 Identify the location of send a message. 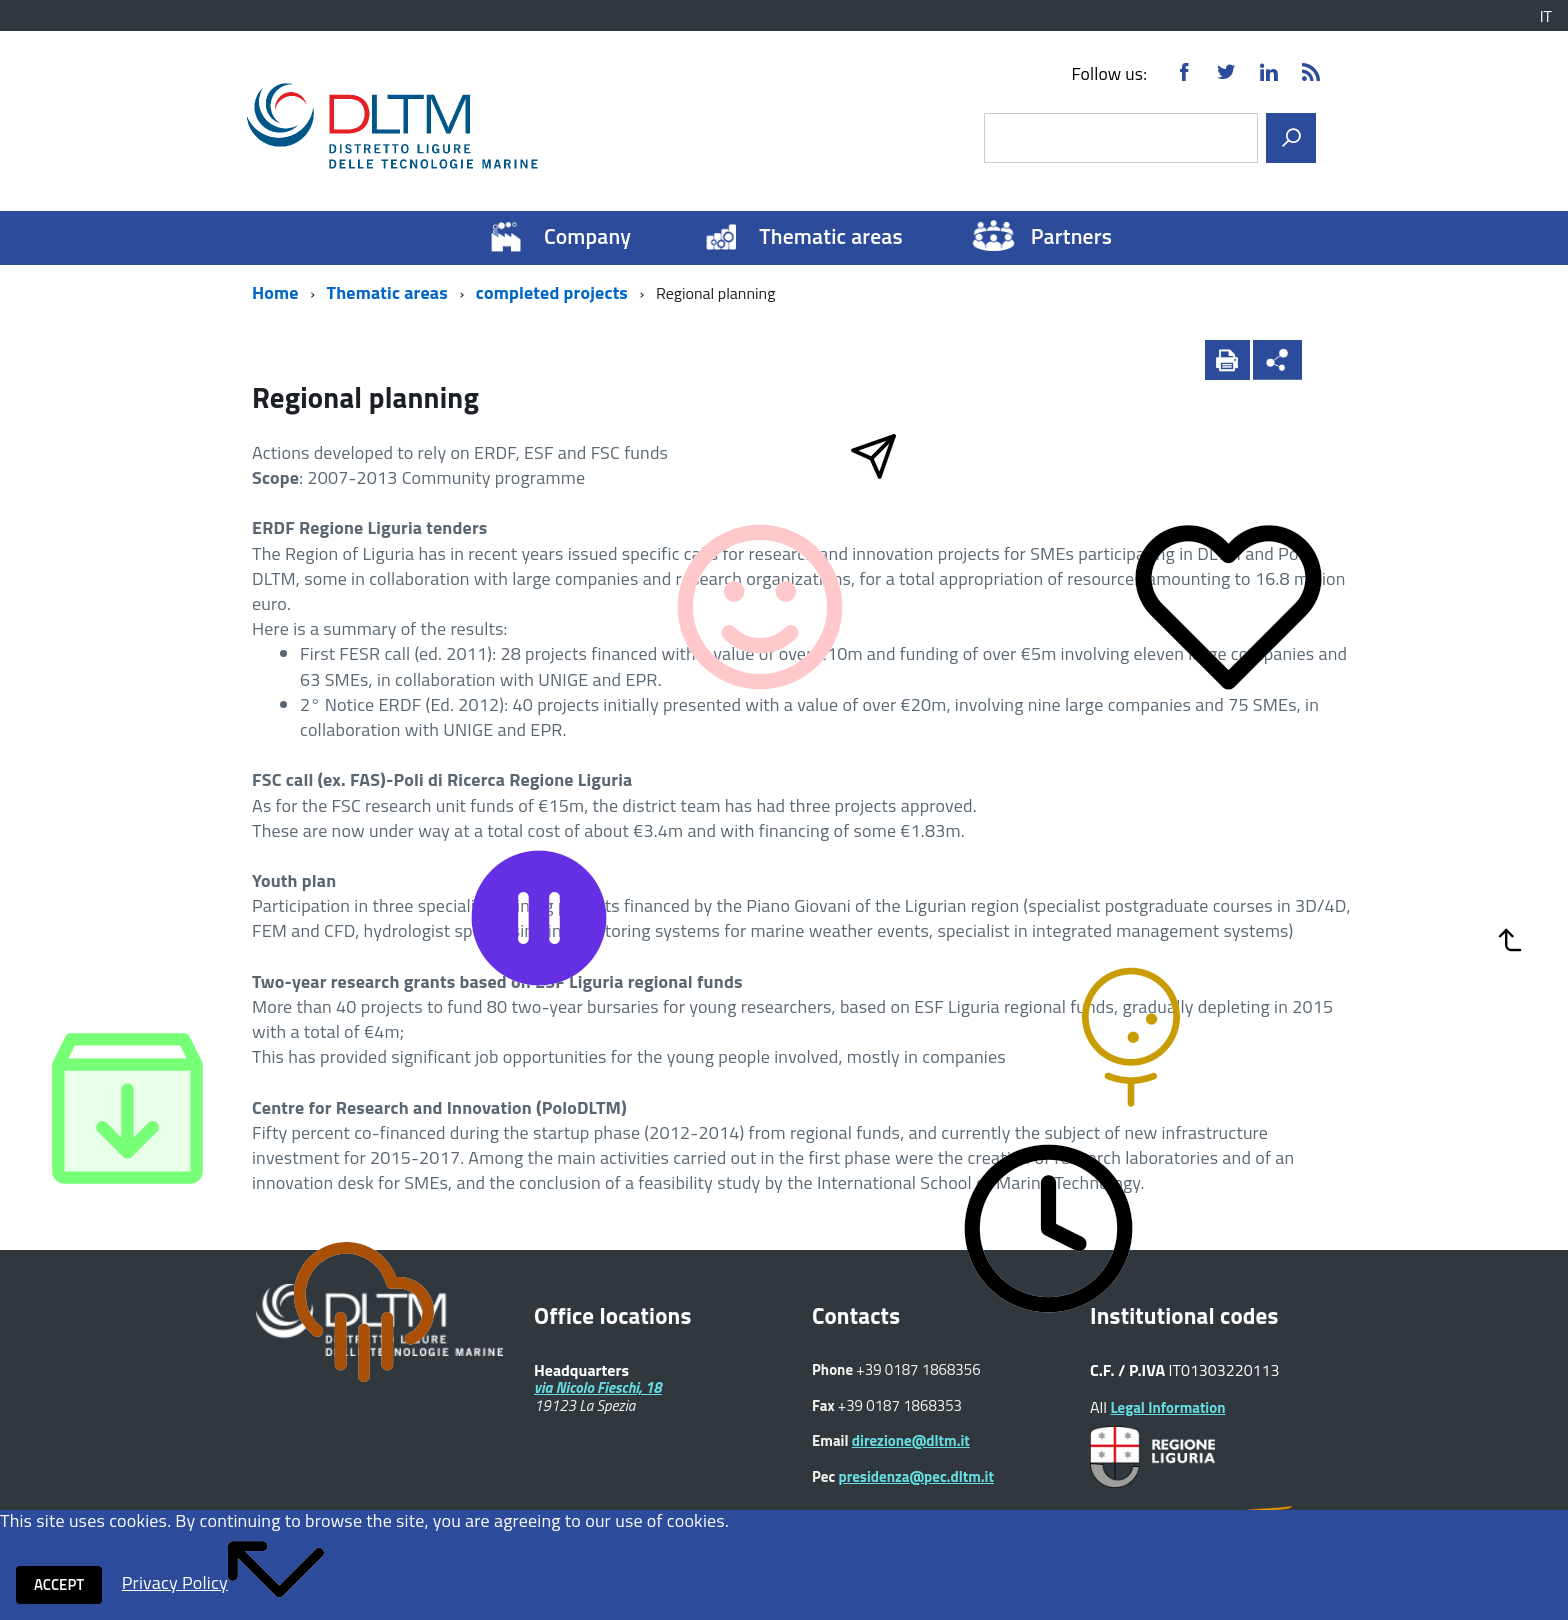
(873, 456).